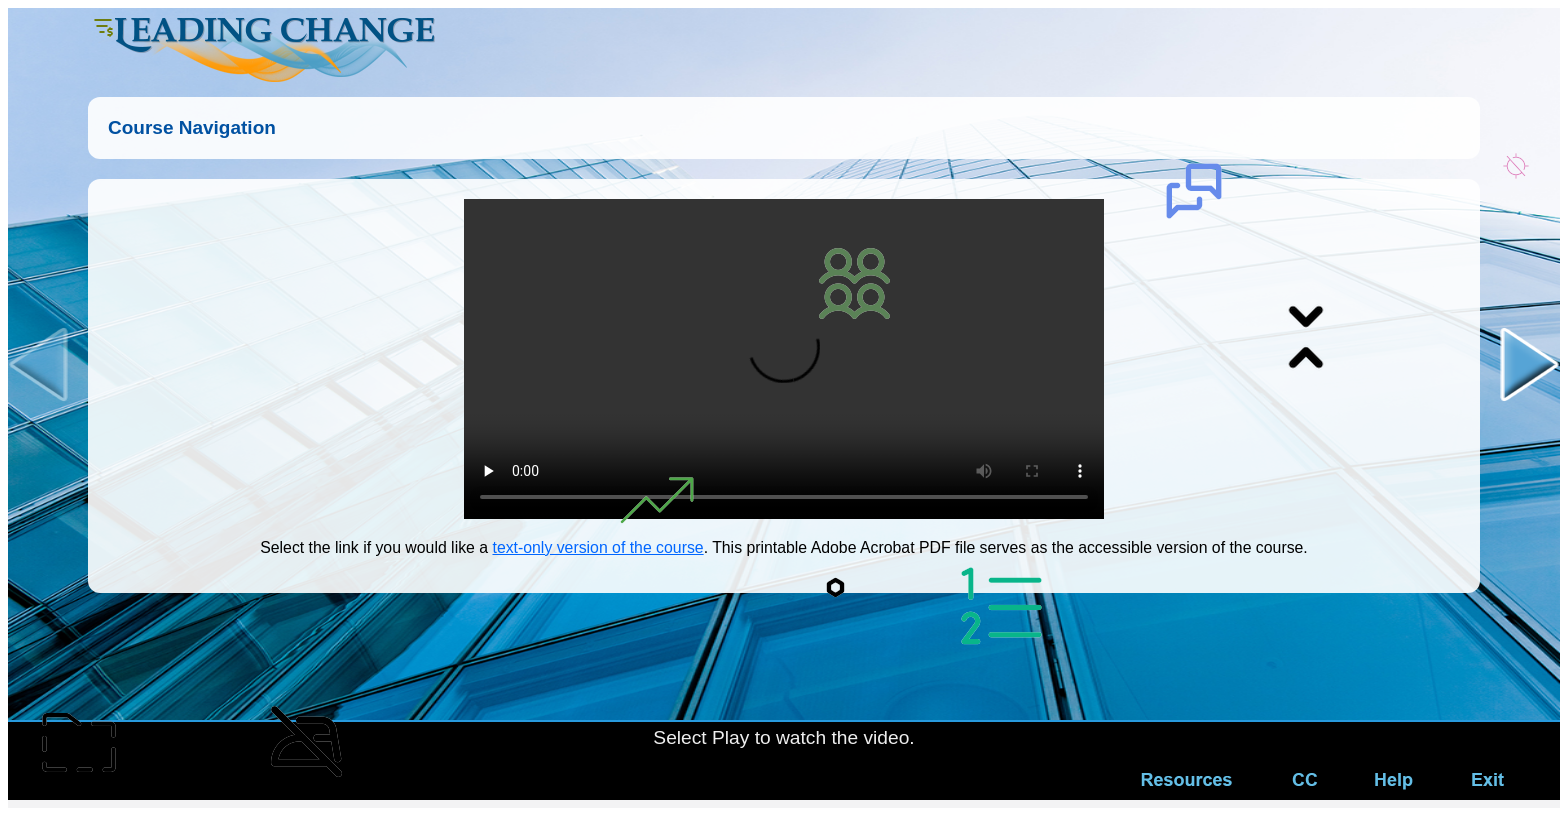  What do you see at coordinates (854, 283) in the screenshot?
I see `view all team members` at bounding box center [854, 283].